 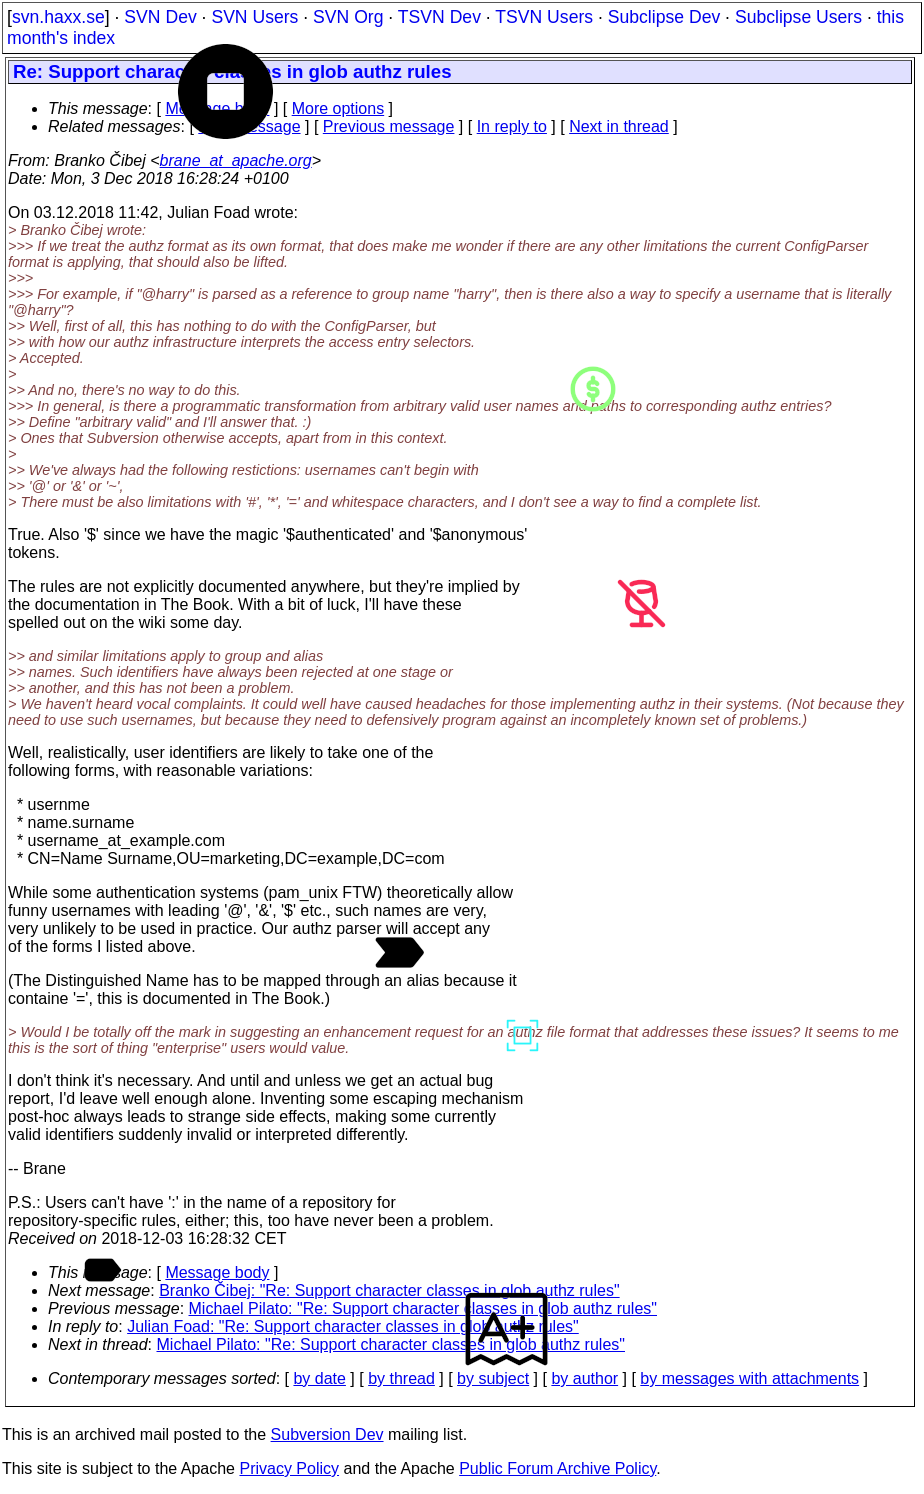 What do you see at coordinates (522, 1035) in the screenshot?
I see `scan a QR code or barcode` at bounding box center [522, 1035].